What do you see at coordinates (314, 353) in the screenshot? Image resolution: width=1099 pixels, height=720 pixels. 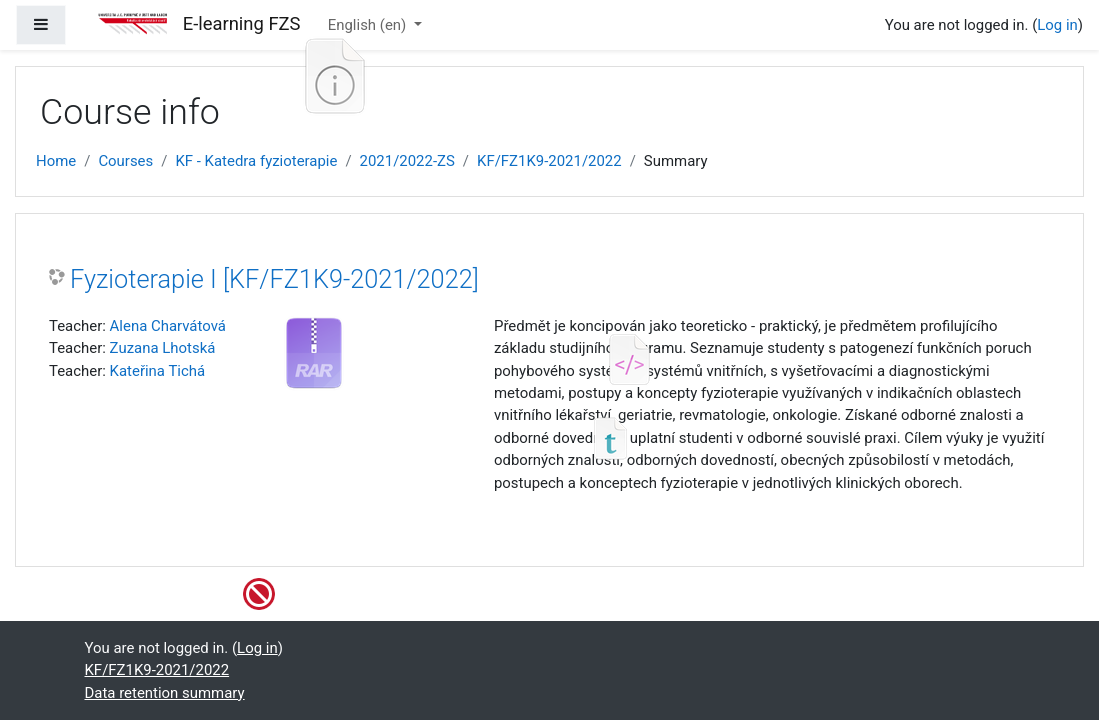 I see `a compressed RAR archive file` at bounding box center [314, 353].